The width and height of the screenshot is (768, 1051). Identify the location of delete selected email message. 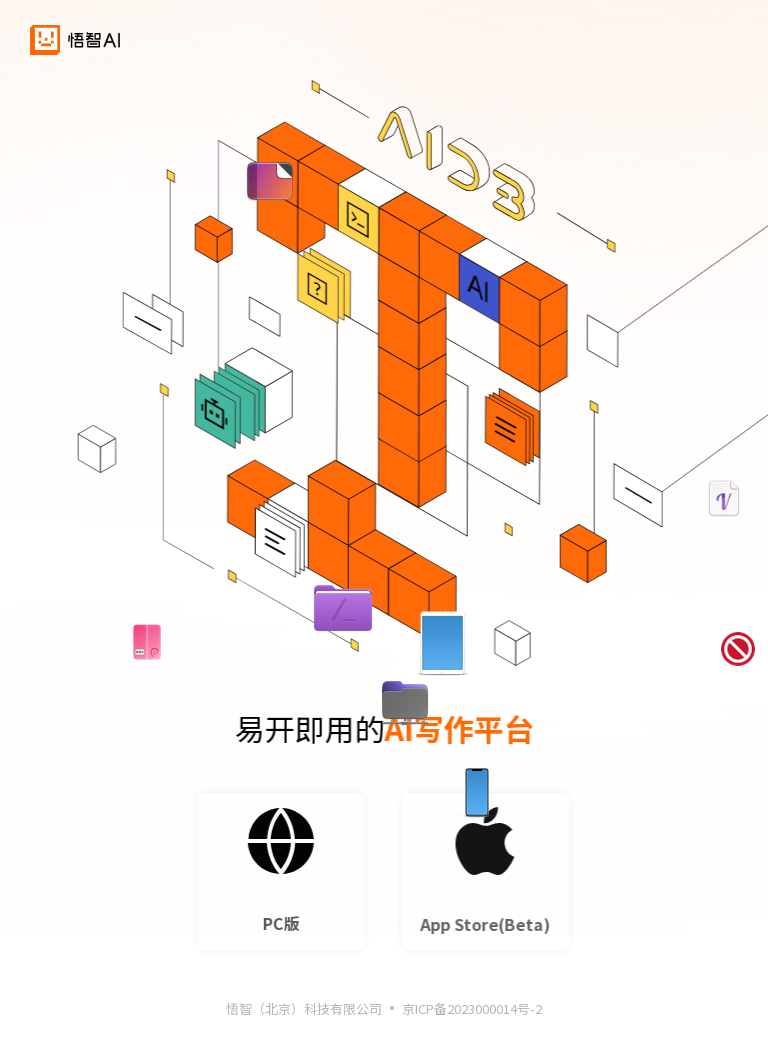
(738, 649).